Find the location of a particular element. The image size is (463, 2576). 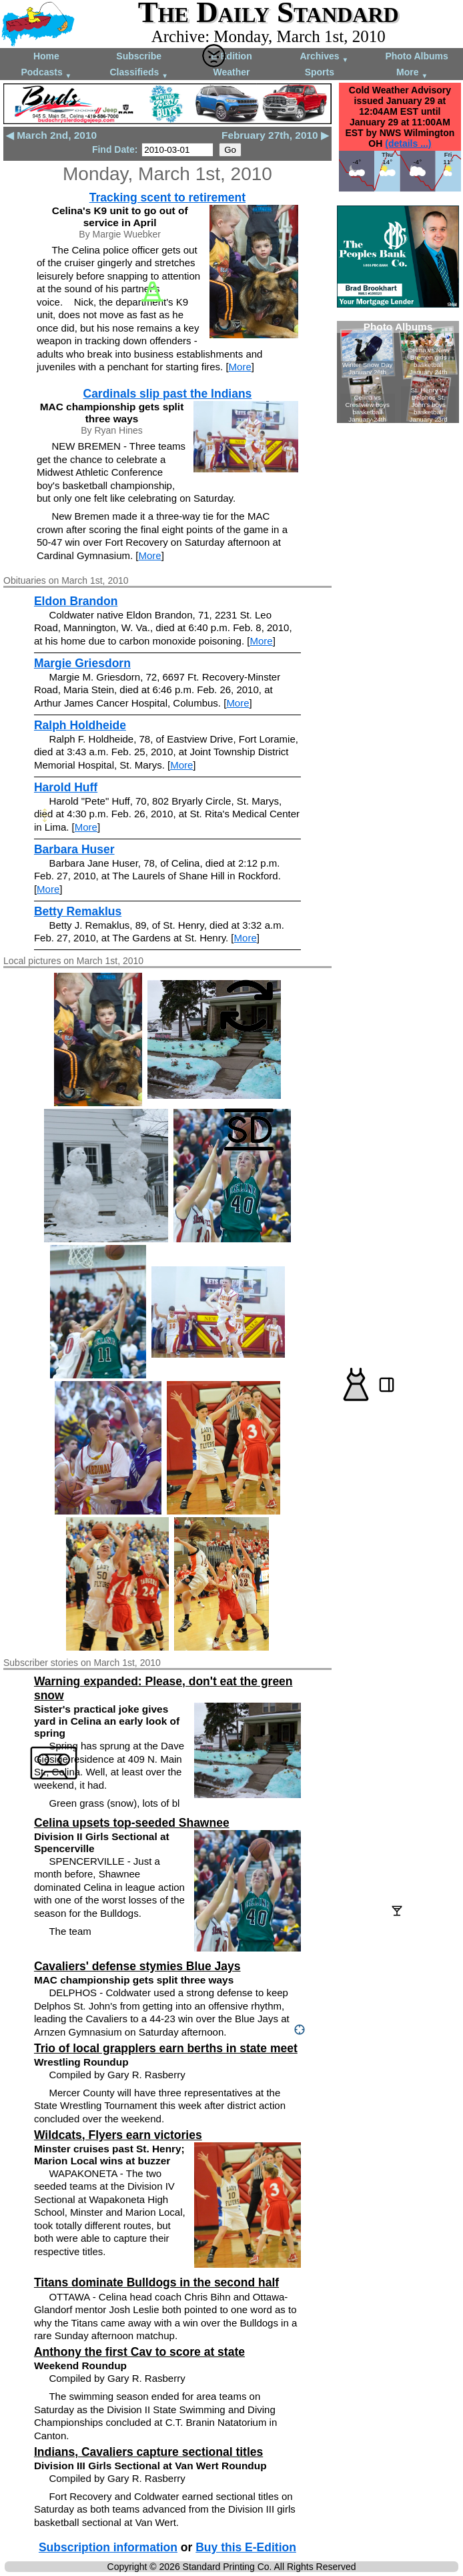

find nearby bars or nightlife is located at coordinates (397, 1911).